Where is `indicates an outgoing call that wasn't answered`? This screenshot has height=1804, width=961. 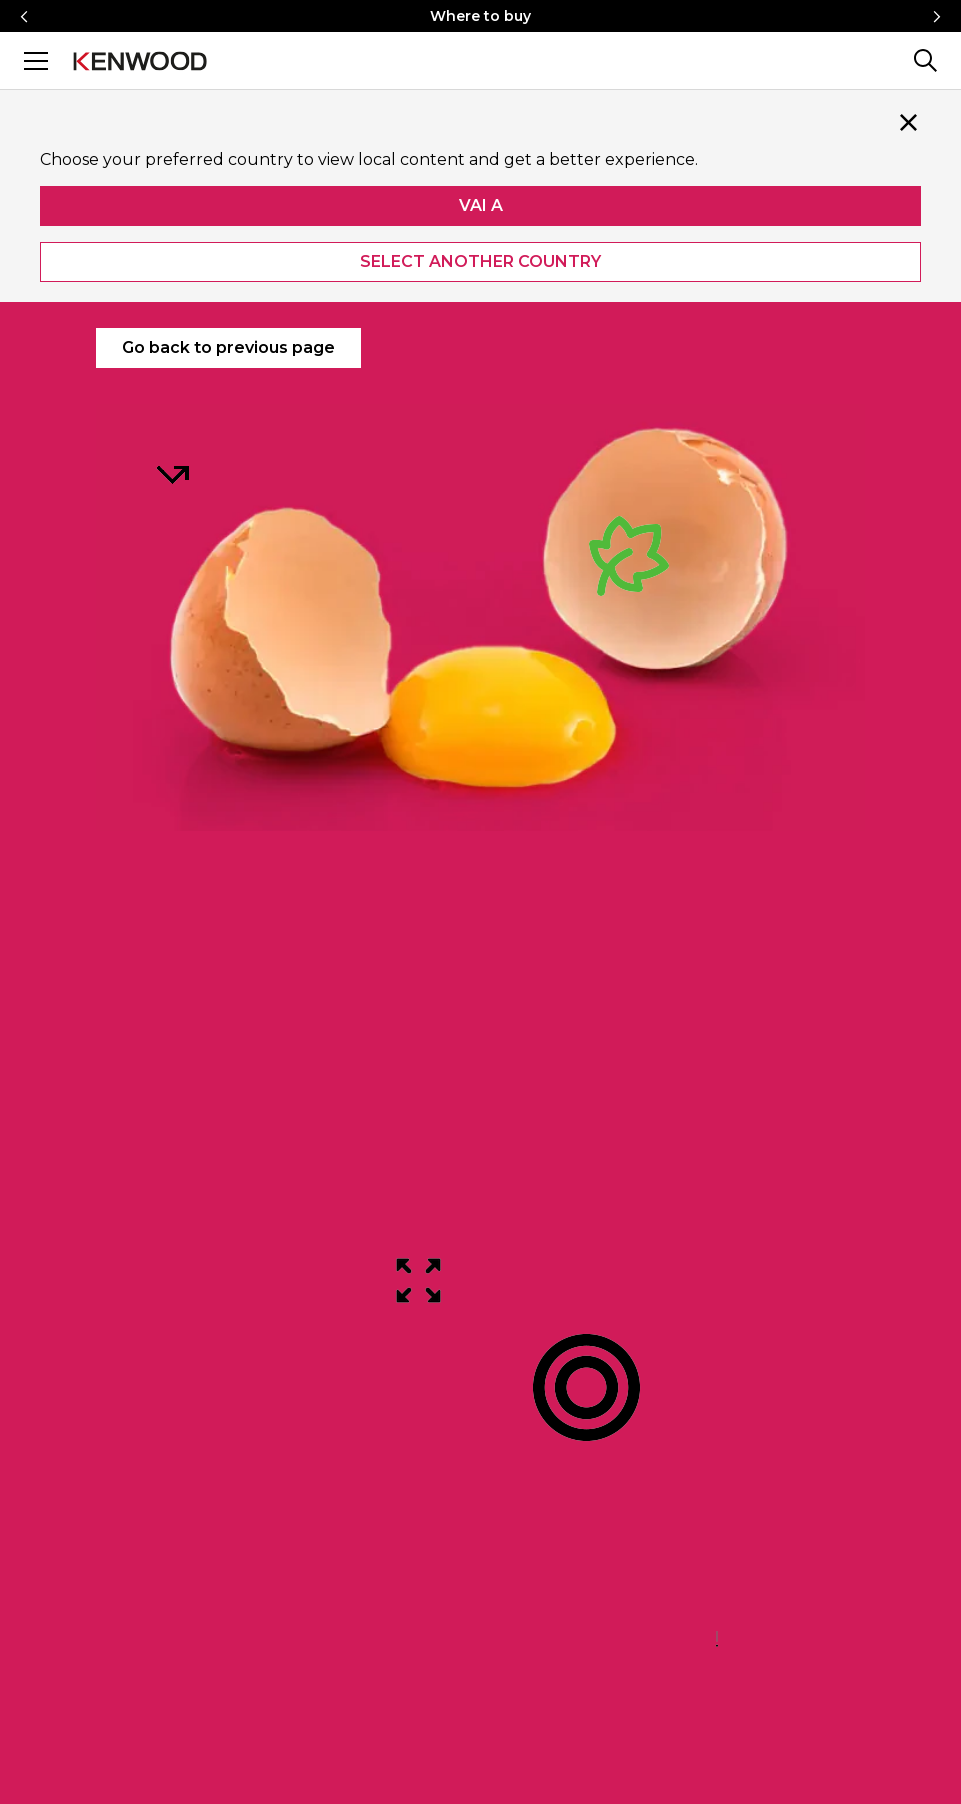
indicates an outgoing call that wasn't answered is located at coordinates (172, 474).